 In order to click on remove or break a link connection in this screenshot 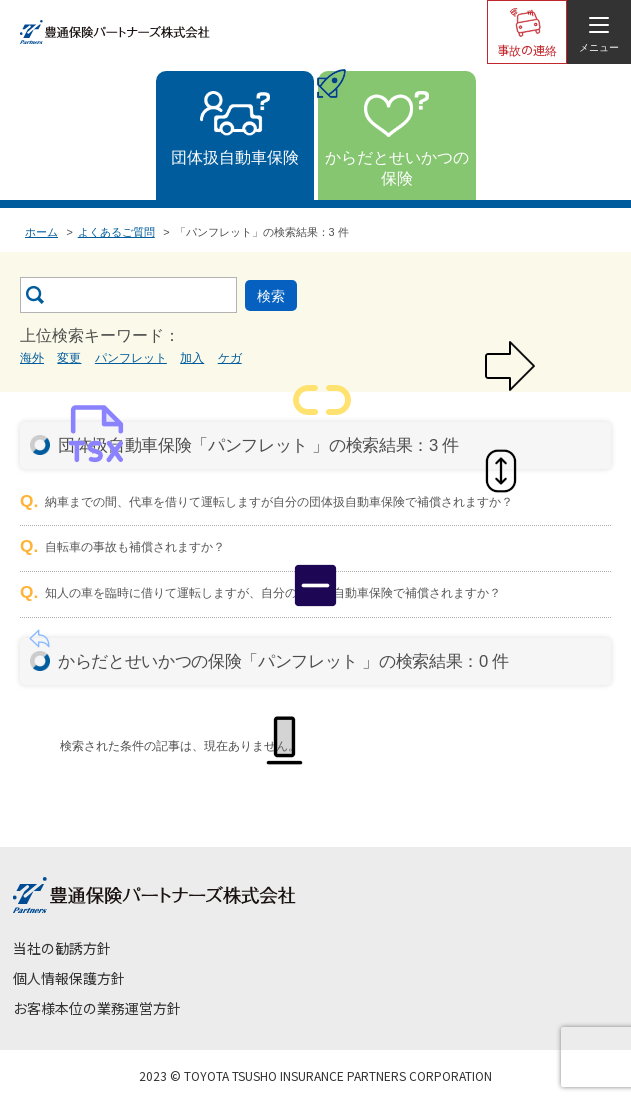, I will do `click(322, 400)`.